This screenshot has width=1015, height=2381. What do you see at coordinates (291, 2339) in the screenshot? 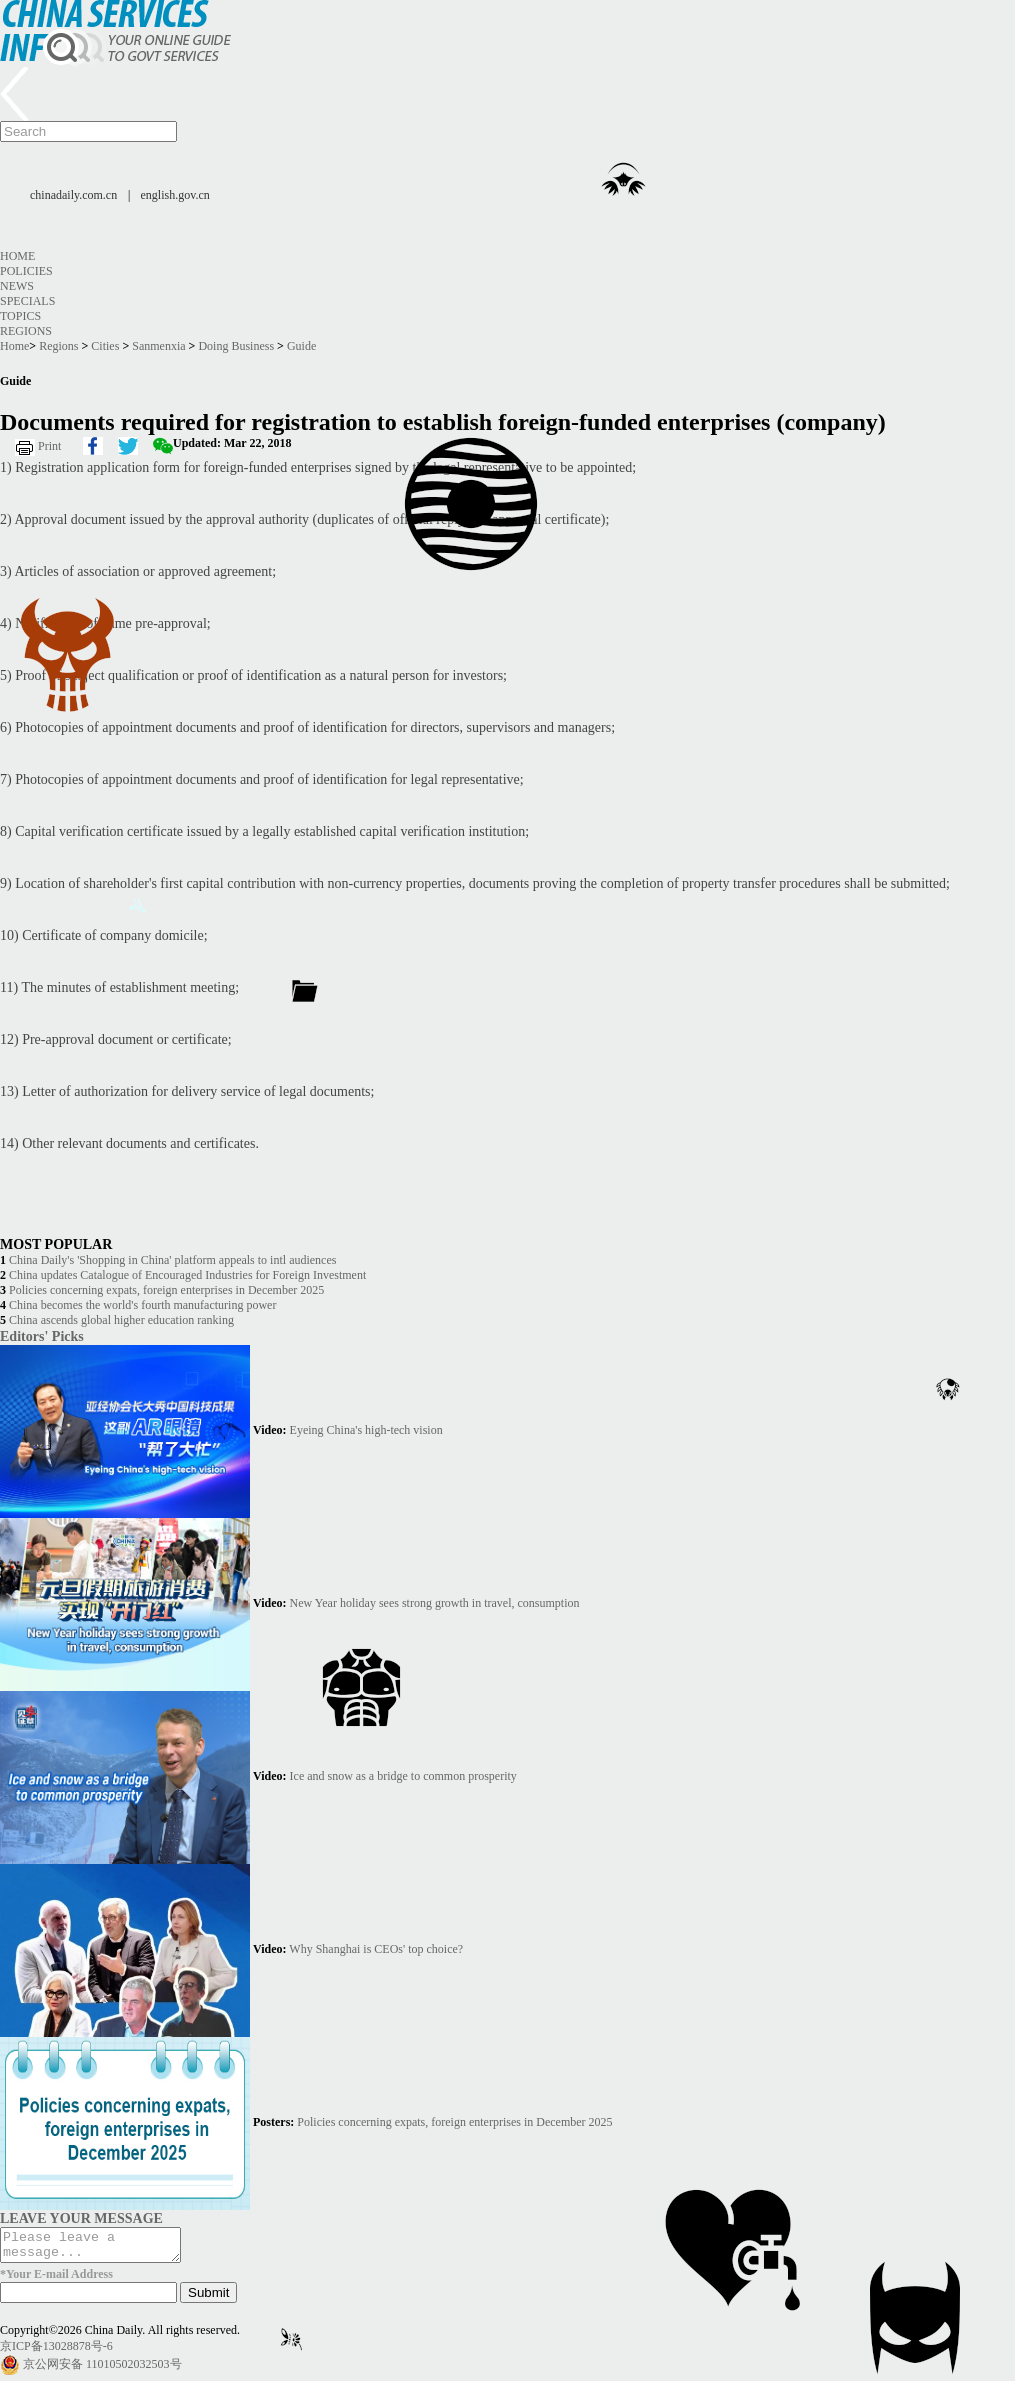
I see `access garden or nature-themed game content` at bounding box center [291, 2339].